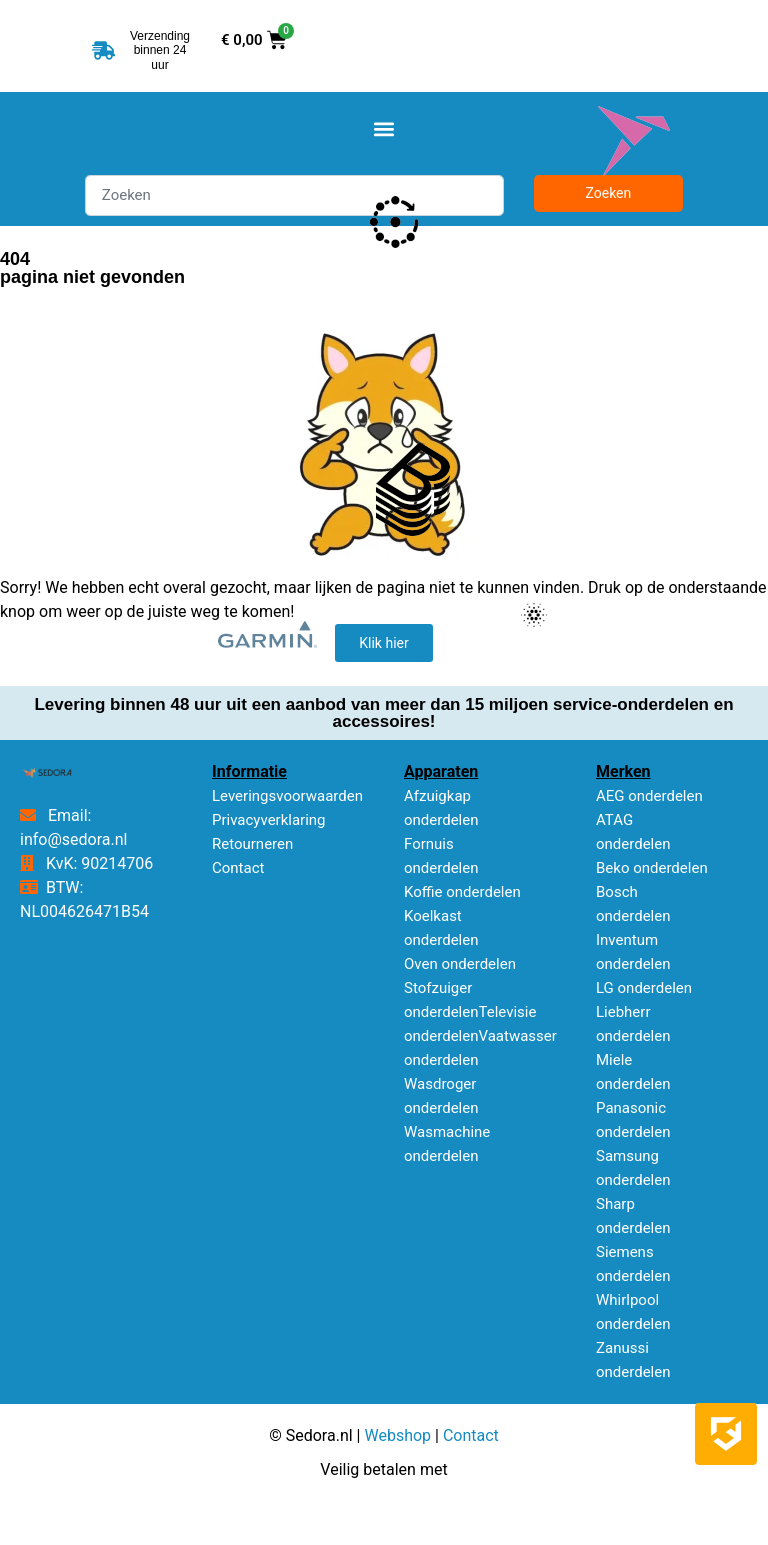 This screenshot has width=768, height=1545. Describe the element at coordinates (413, 489) in the screenshot. I see `backstage developer portal logo` at that location.